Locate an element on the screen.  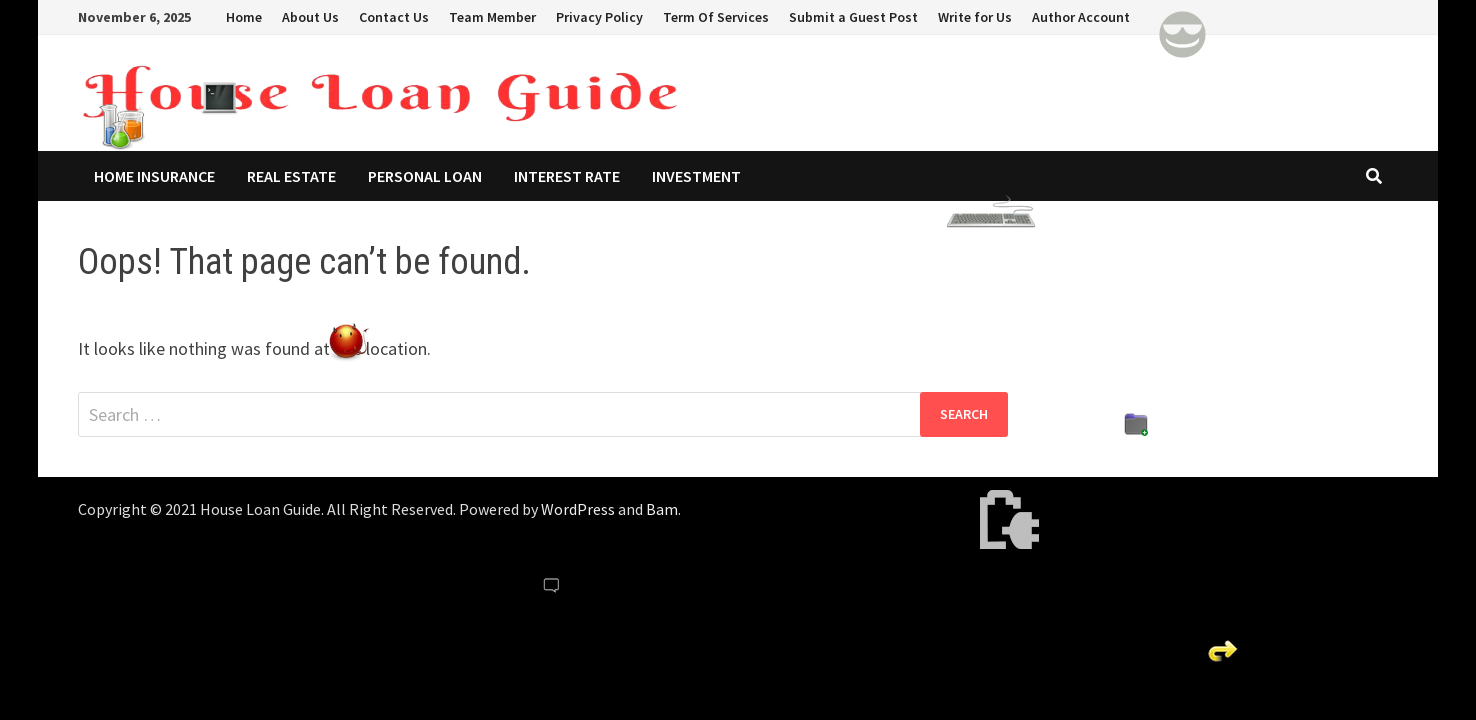
access power management settings is located at coordinates (1009, 519).